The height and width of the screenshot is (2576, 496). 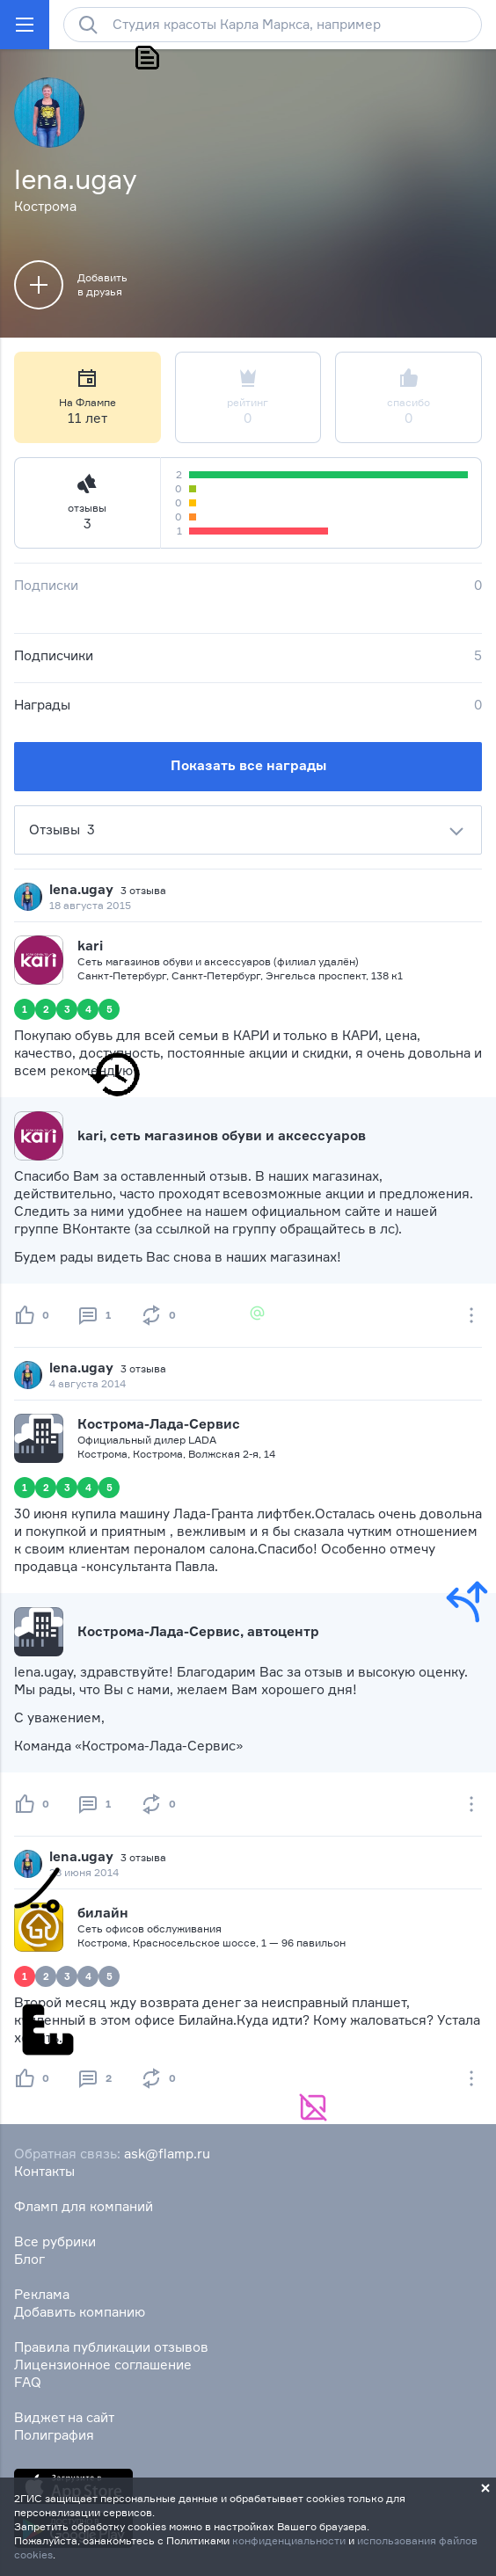 I want to click on restore to a previous version, so click(x=115, y=1074).